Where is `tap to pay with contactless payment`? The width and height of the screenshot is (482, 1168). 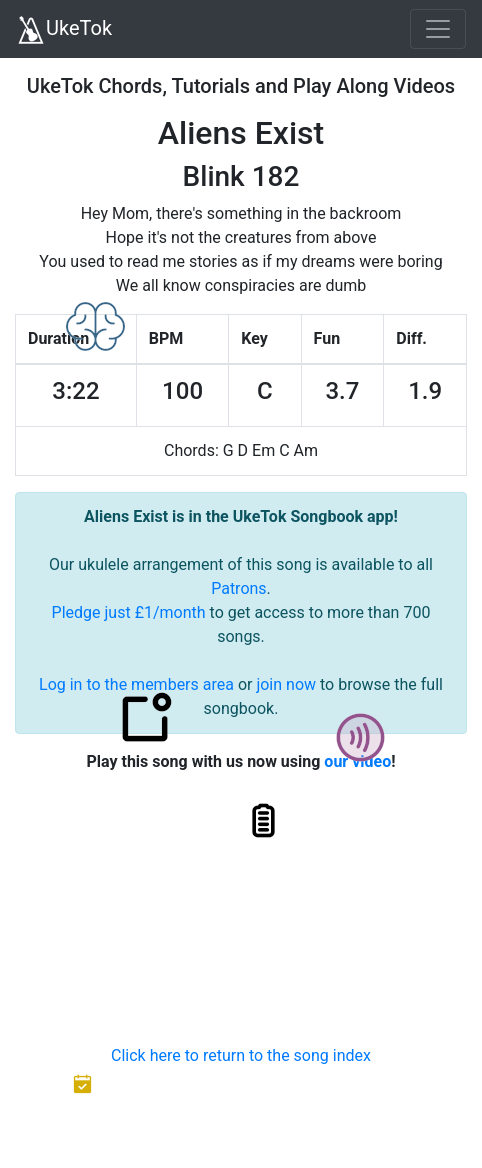
tap to pay with contactless payment is located at coordinates (360, 737).